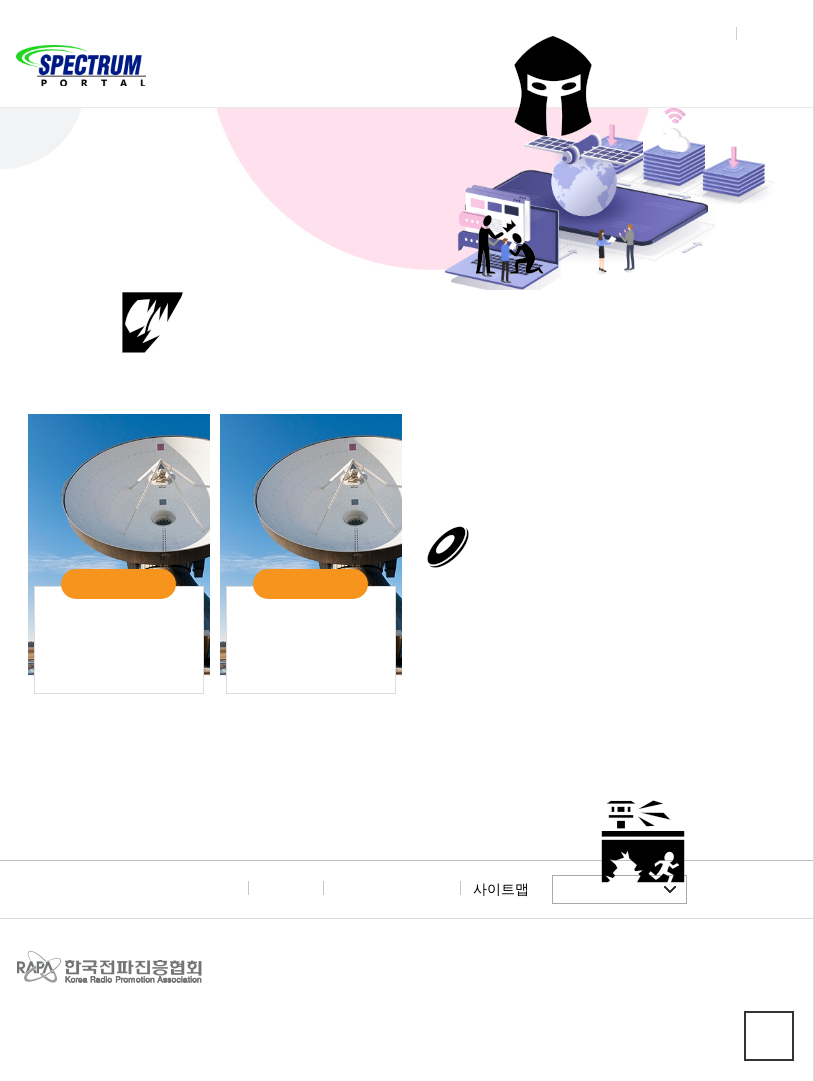 Image resolution: width=814 pixels, height=1081 pixels. I want to click on play a frisbee or disc golf game, so click(448, 547).